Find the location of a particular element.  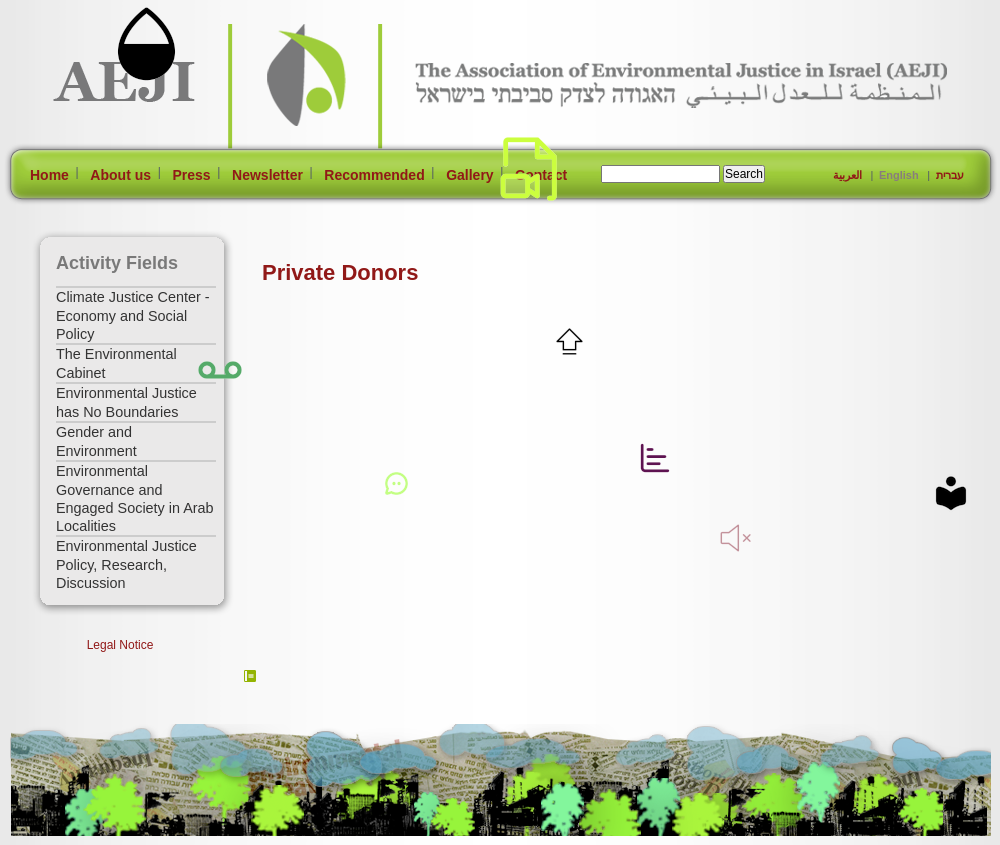

mute audio or sound is located at coordinates (734, 538).